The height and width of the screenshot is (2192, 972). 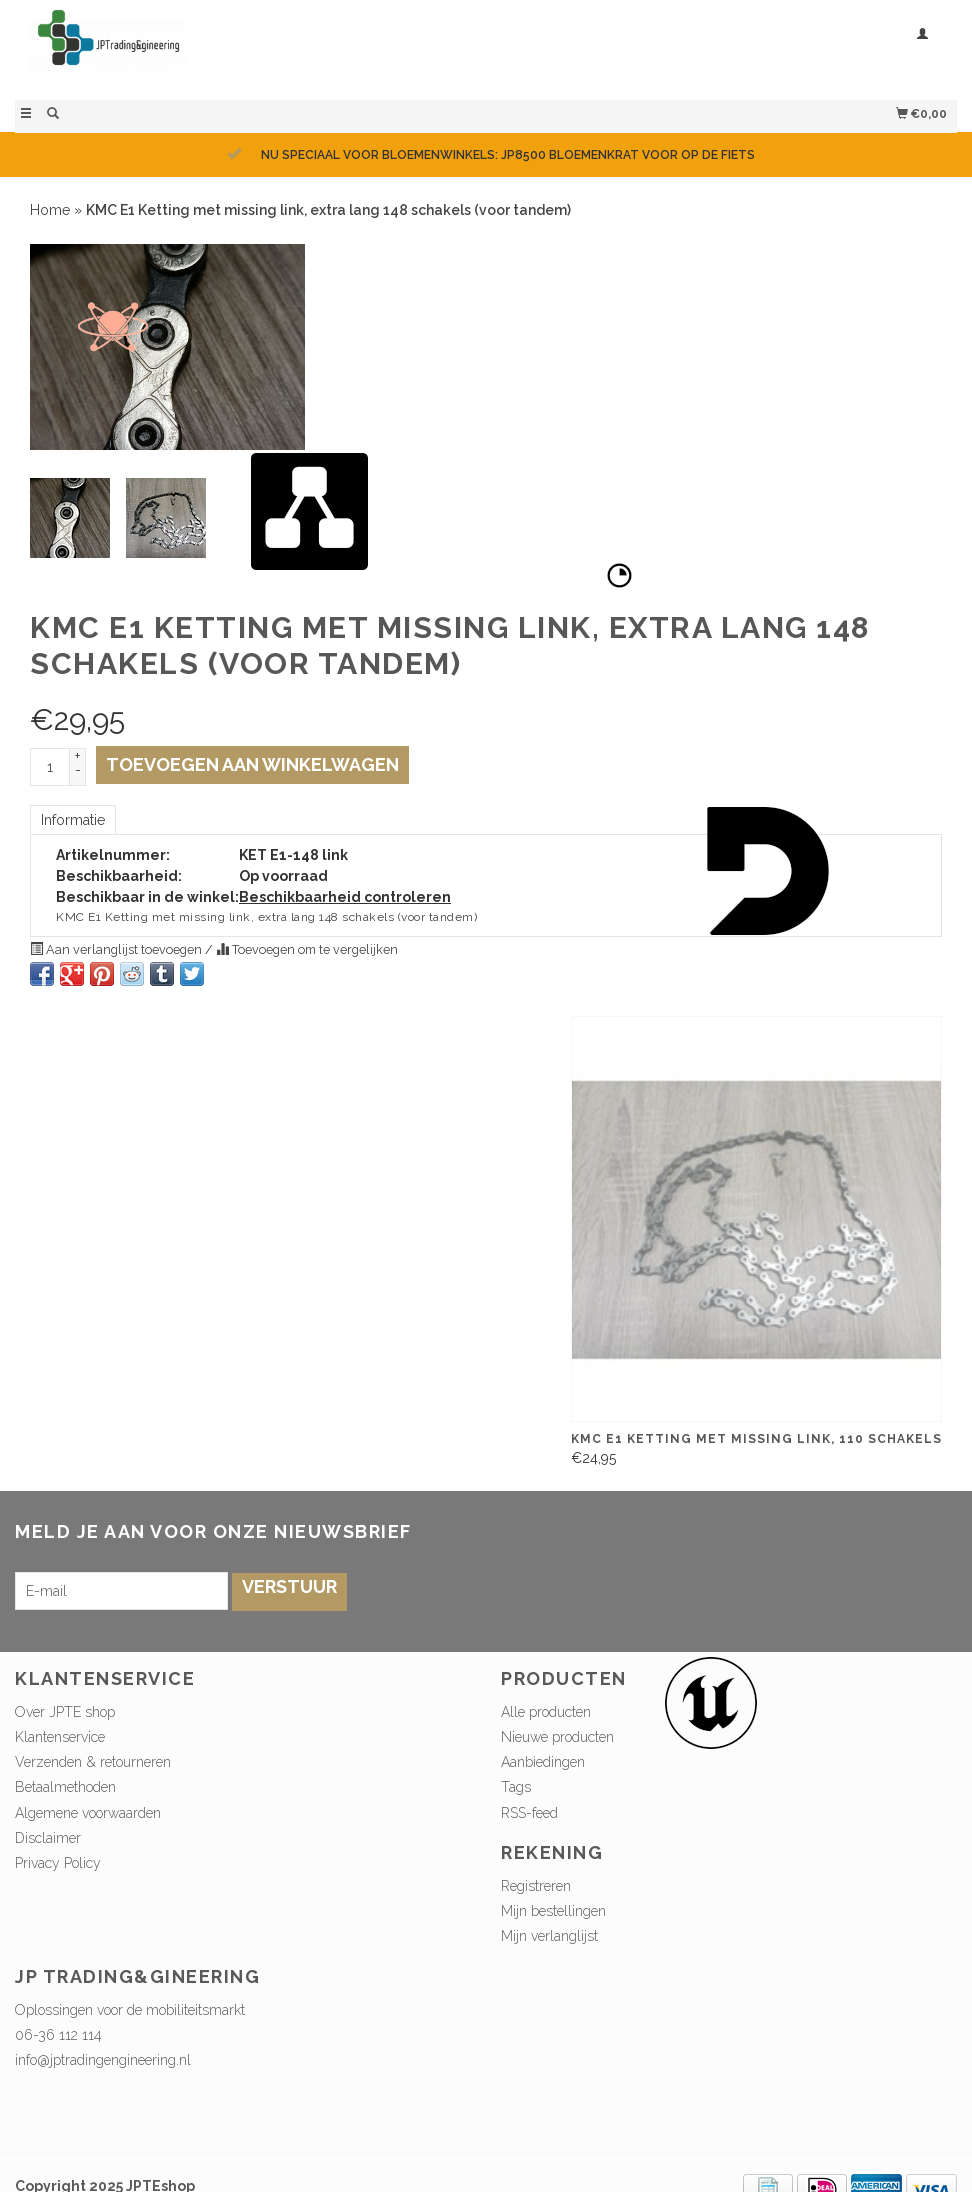 What do you see at coordinates (113, 327) in the screenshot?
I see `proteus software logo` at bounding box center [113, 327].